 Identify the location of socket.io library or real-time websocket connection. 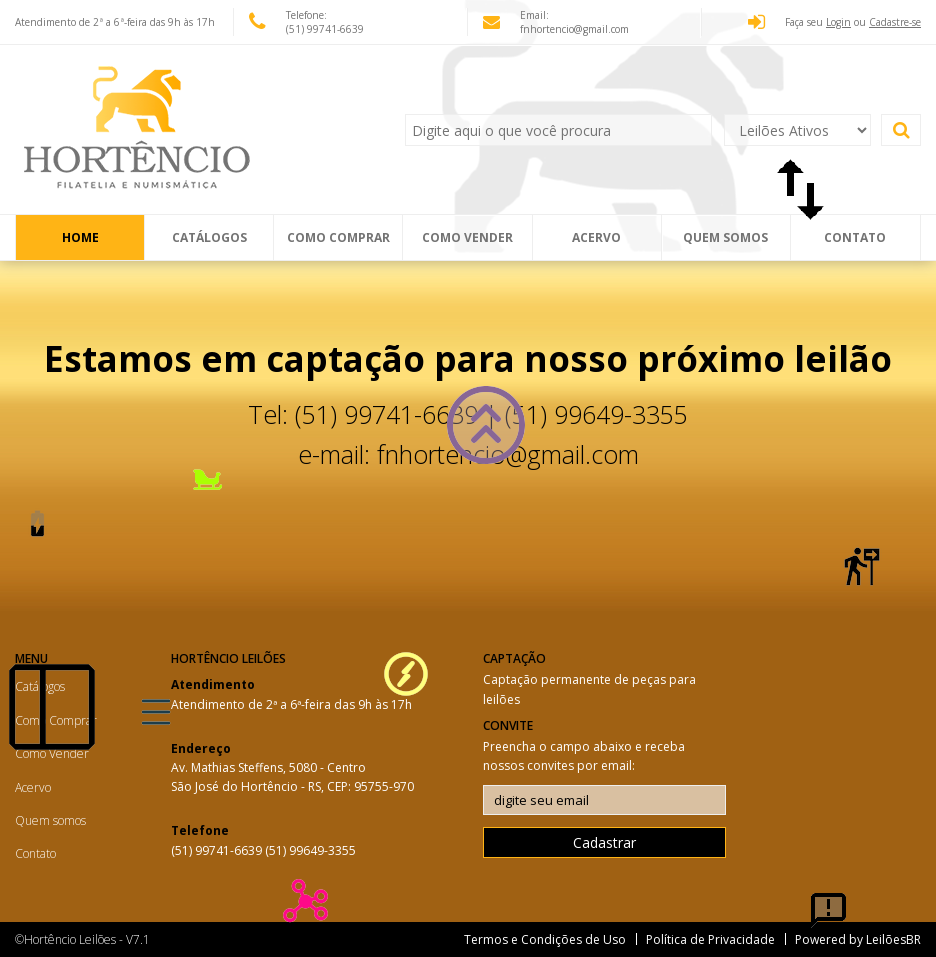
(406, 674).